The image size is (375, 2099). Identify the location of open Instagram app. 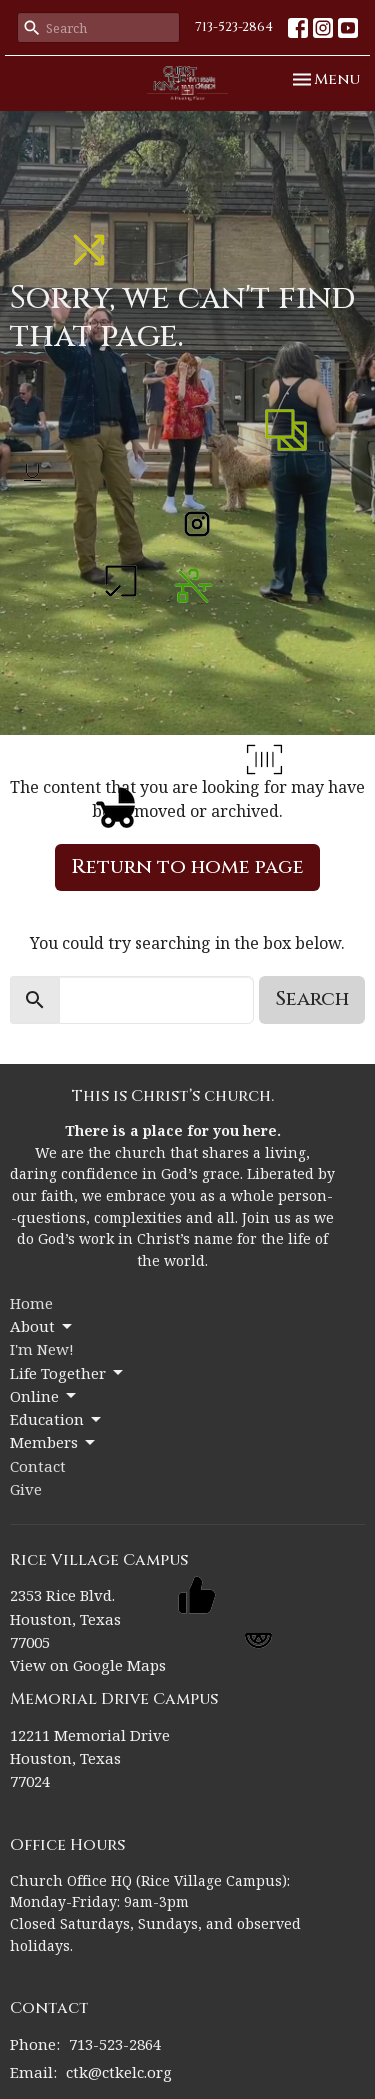
(197, 524).